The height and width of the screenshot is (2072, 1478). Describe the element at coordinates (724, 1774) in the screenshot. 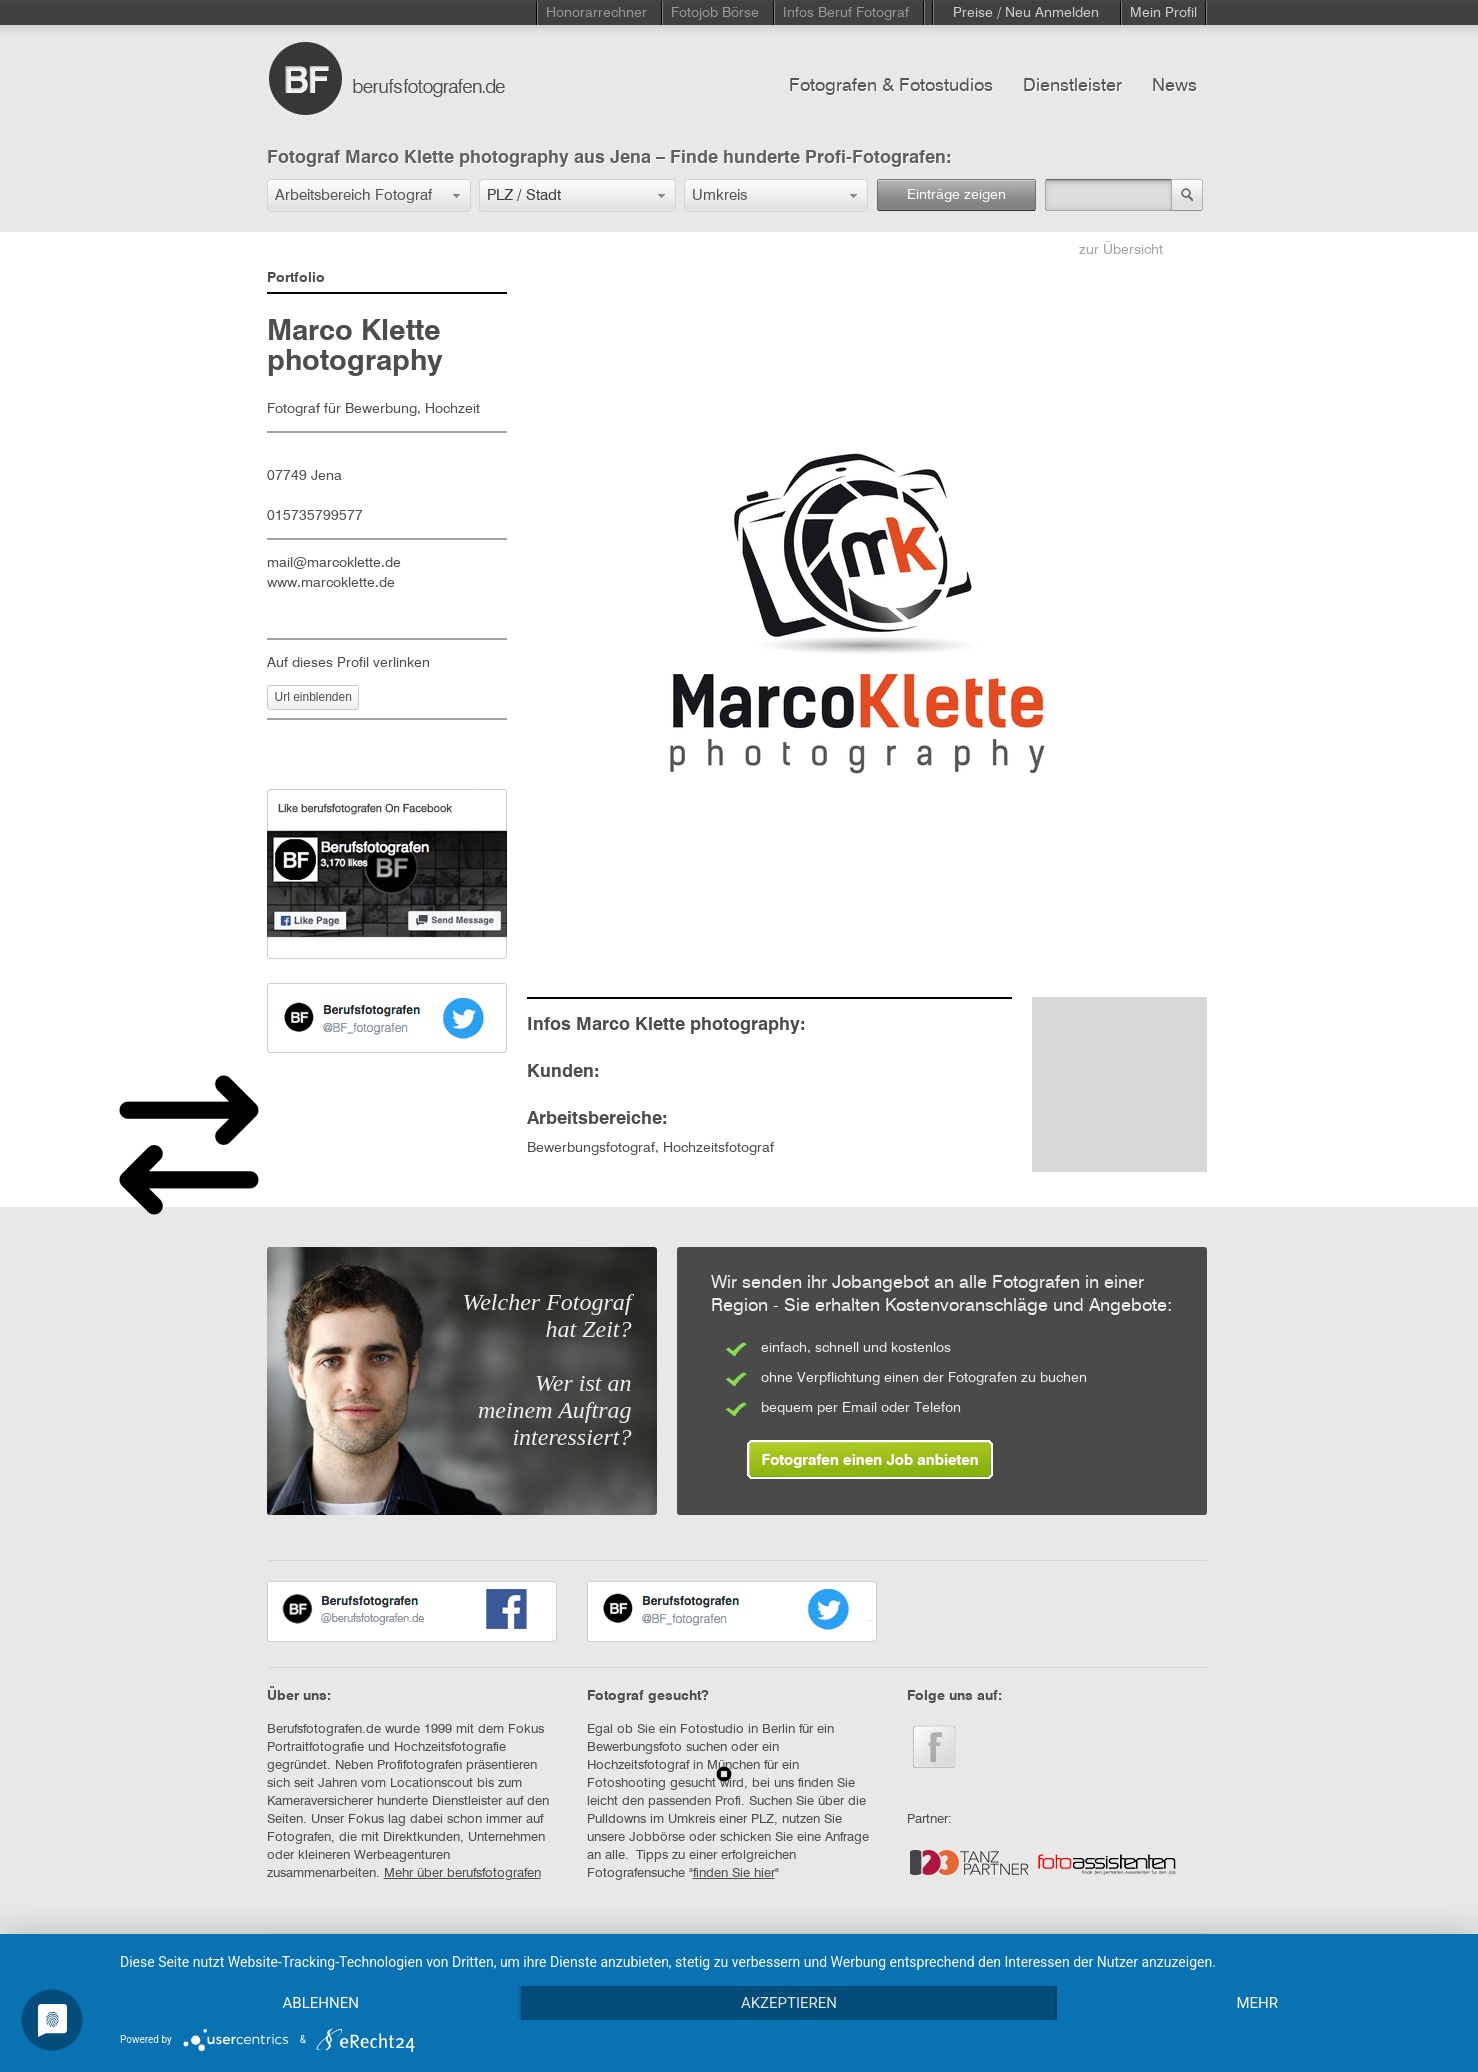

I see `stop playback` at that location.